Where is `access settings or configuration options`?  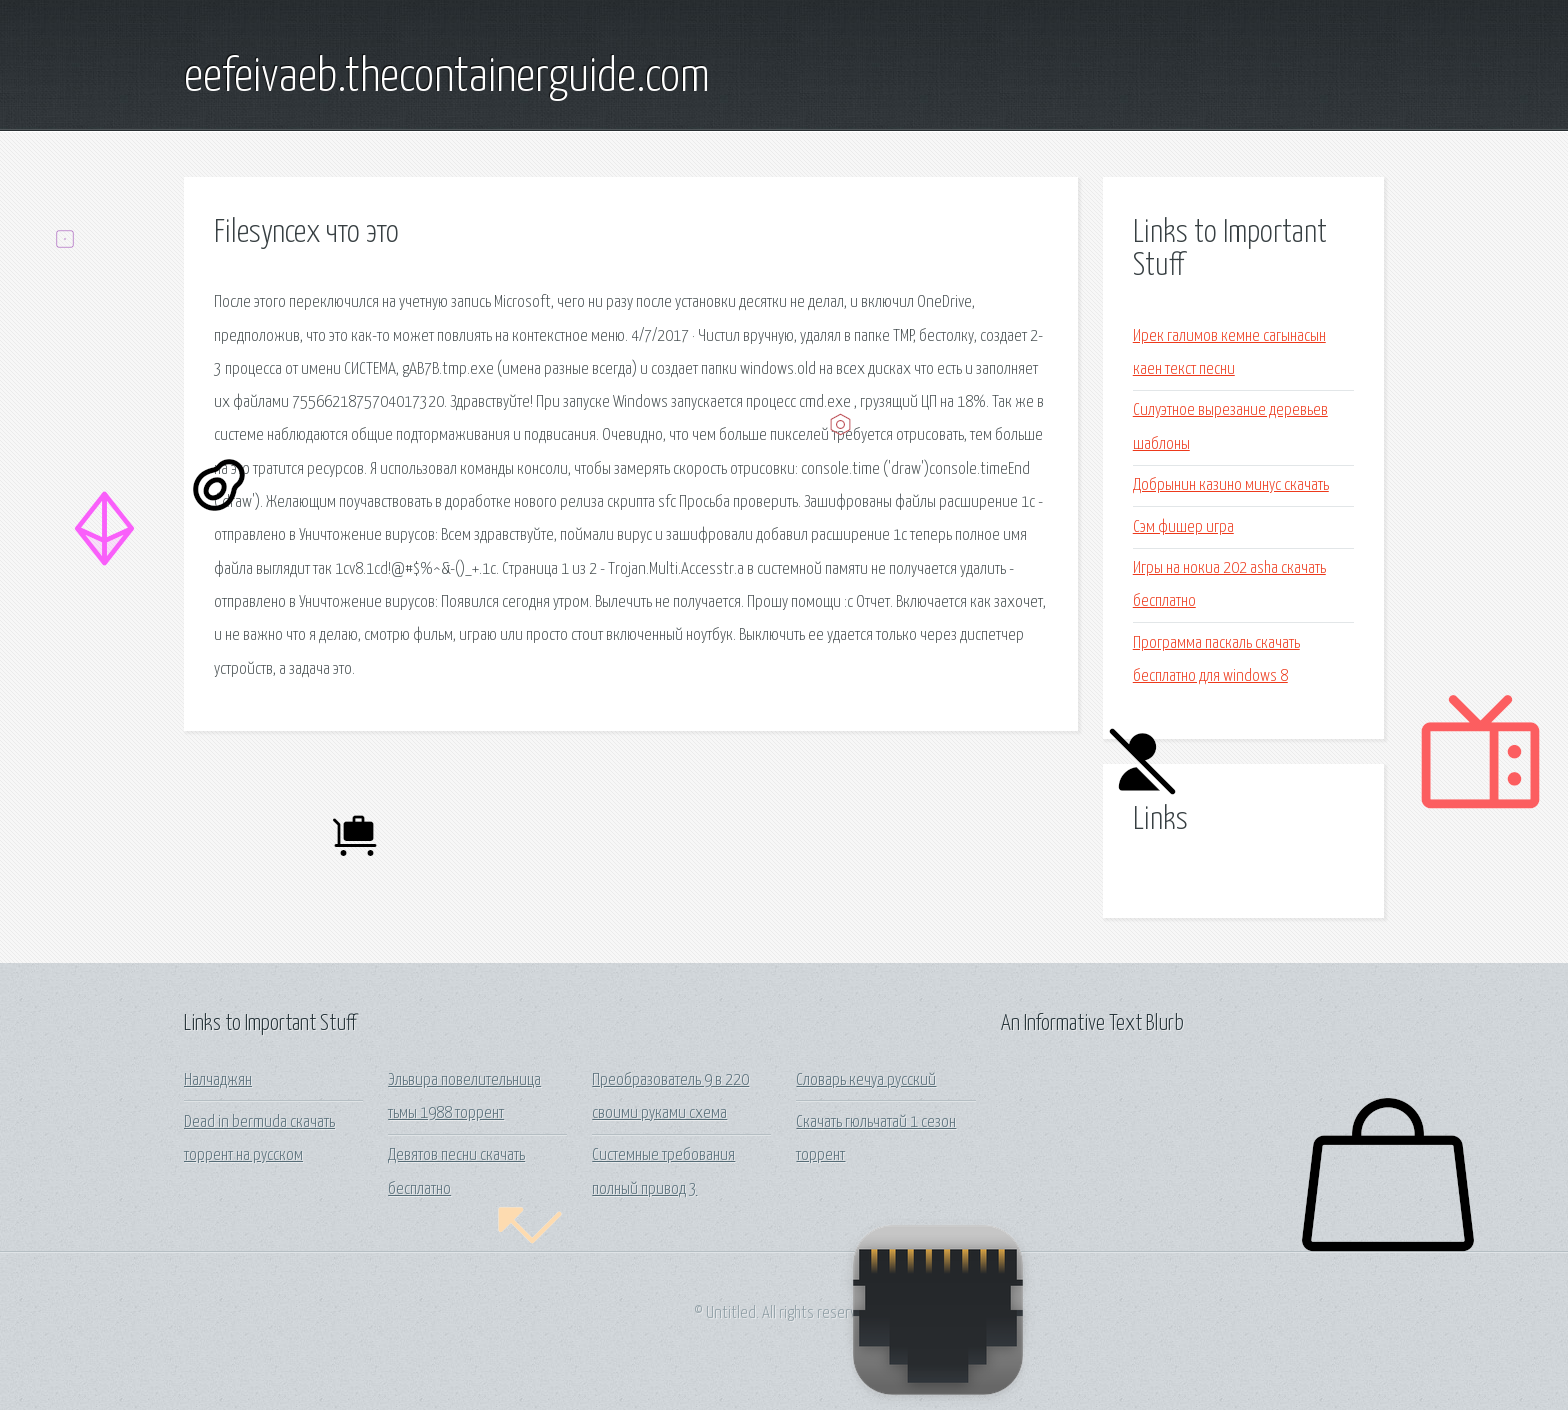
access settings or configuration options is located at coordinates (840, 424).